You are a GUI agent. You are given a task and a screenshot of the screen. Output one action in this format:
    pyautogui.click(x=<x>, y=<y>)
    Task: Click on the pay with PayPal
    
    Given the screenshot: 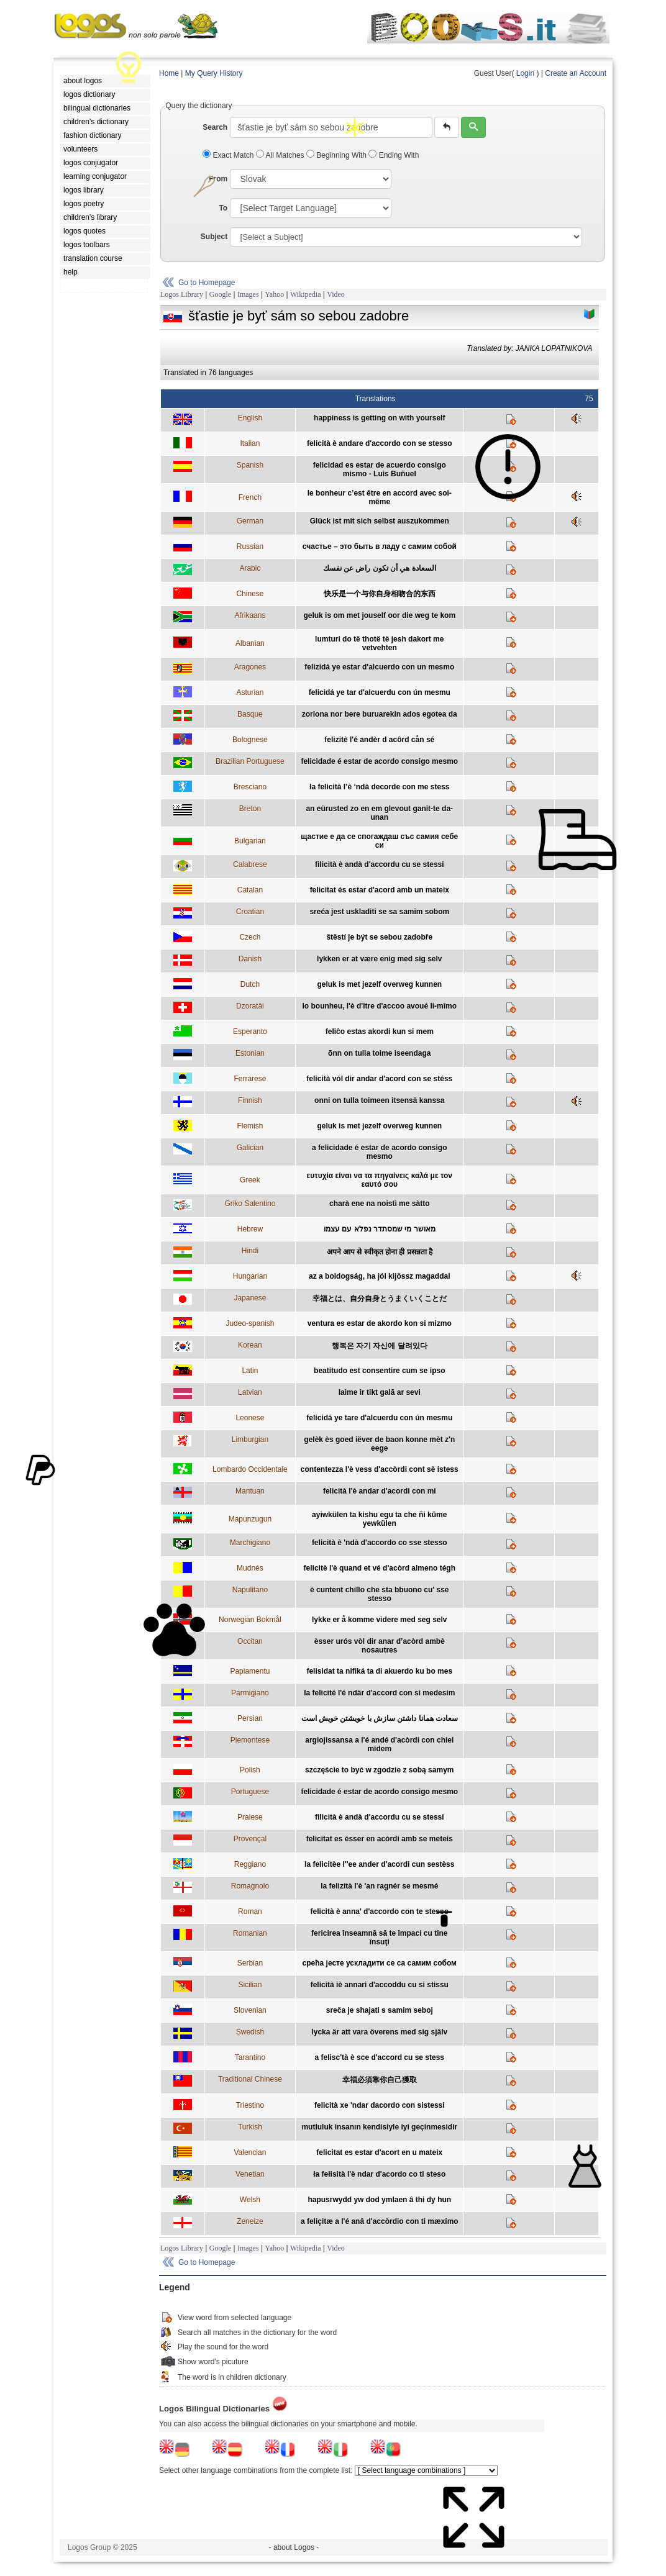 What is the action you would take?
    pyautogui.click(x=40, y=1470)
    